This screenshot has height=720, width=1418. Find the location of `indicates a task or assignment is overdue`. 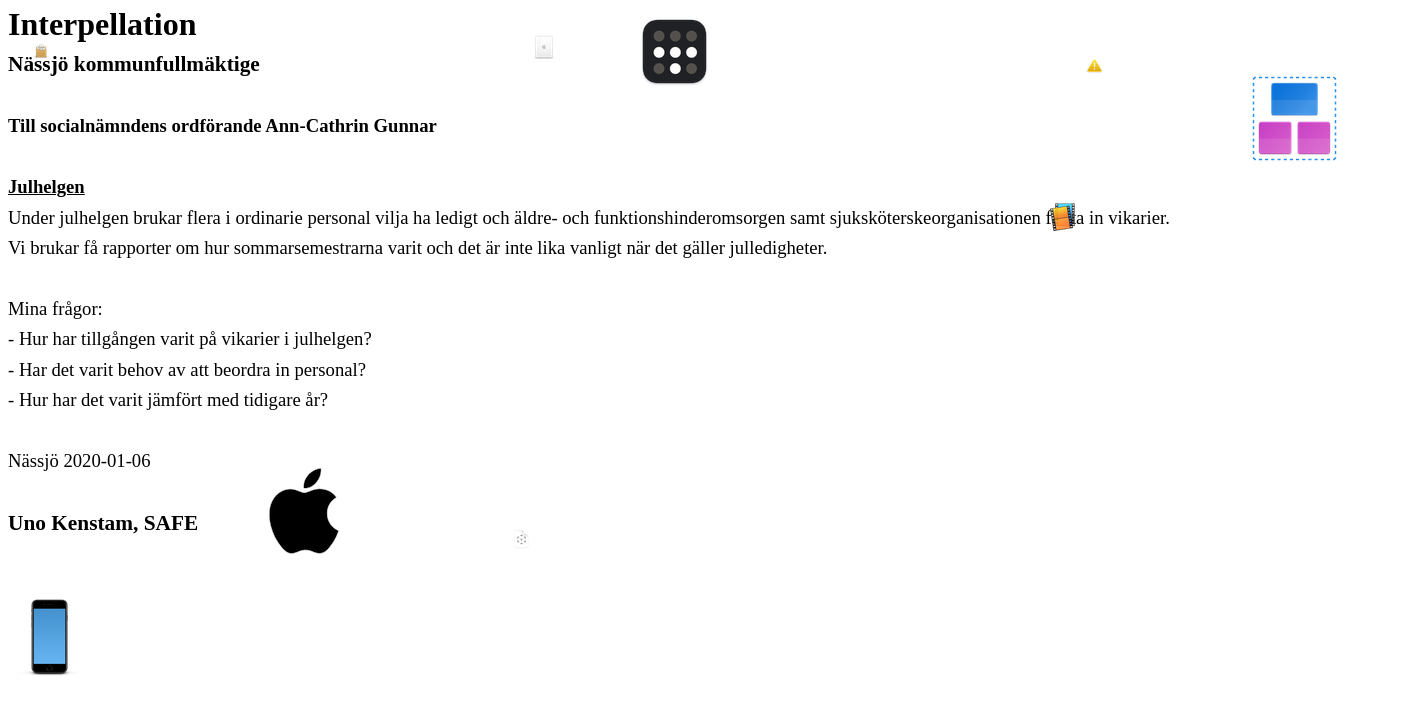

indicates a task or assignment is overdue is located at coordinates (41, 51).